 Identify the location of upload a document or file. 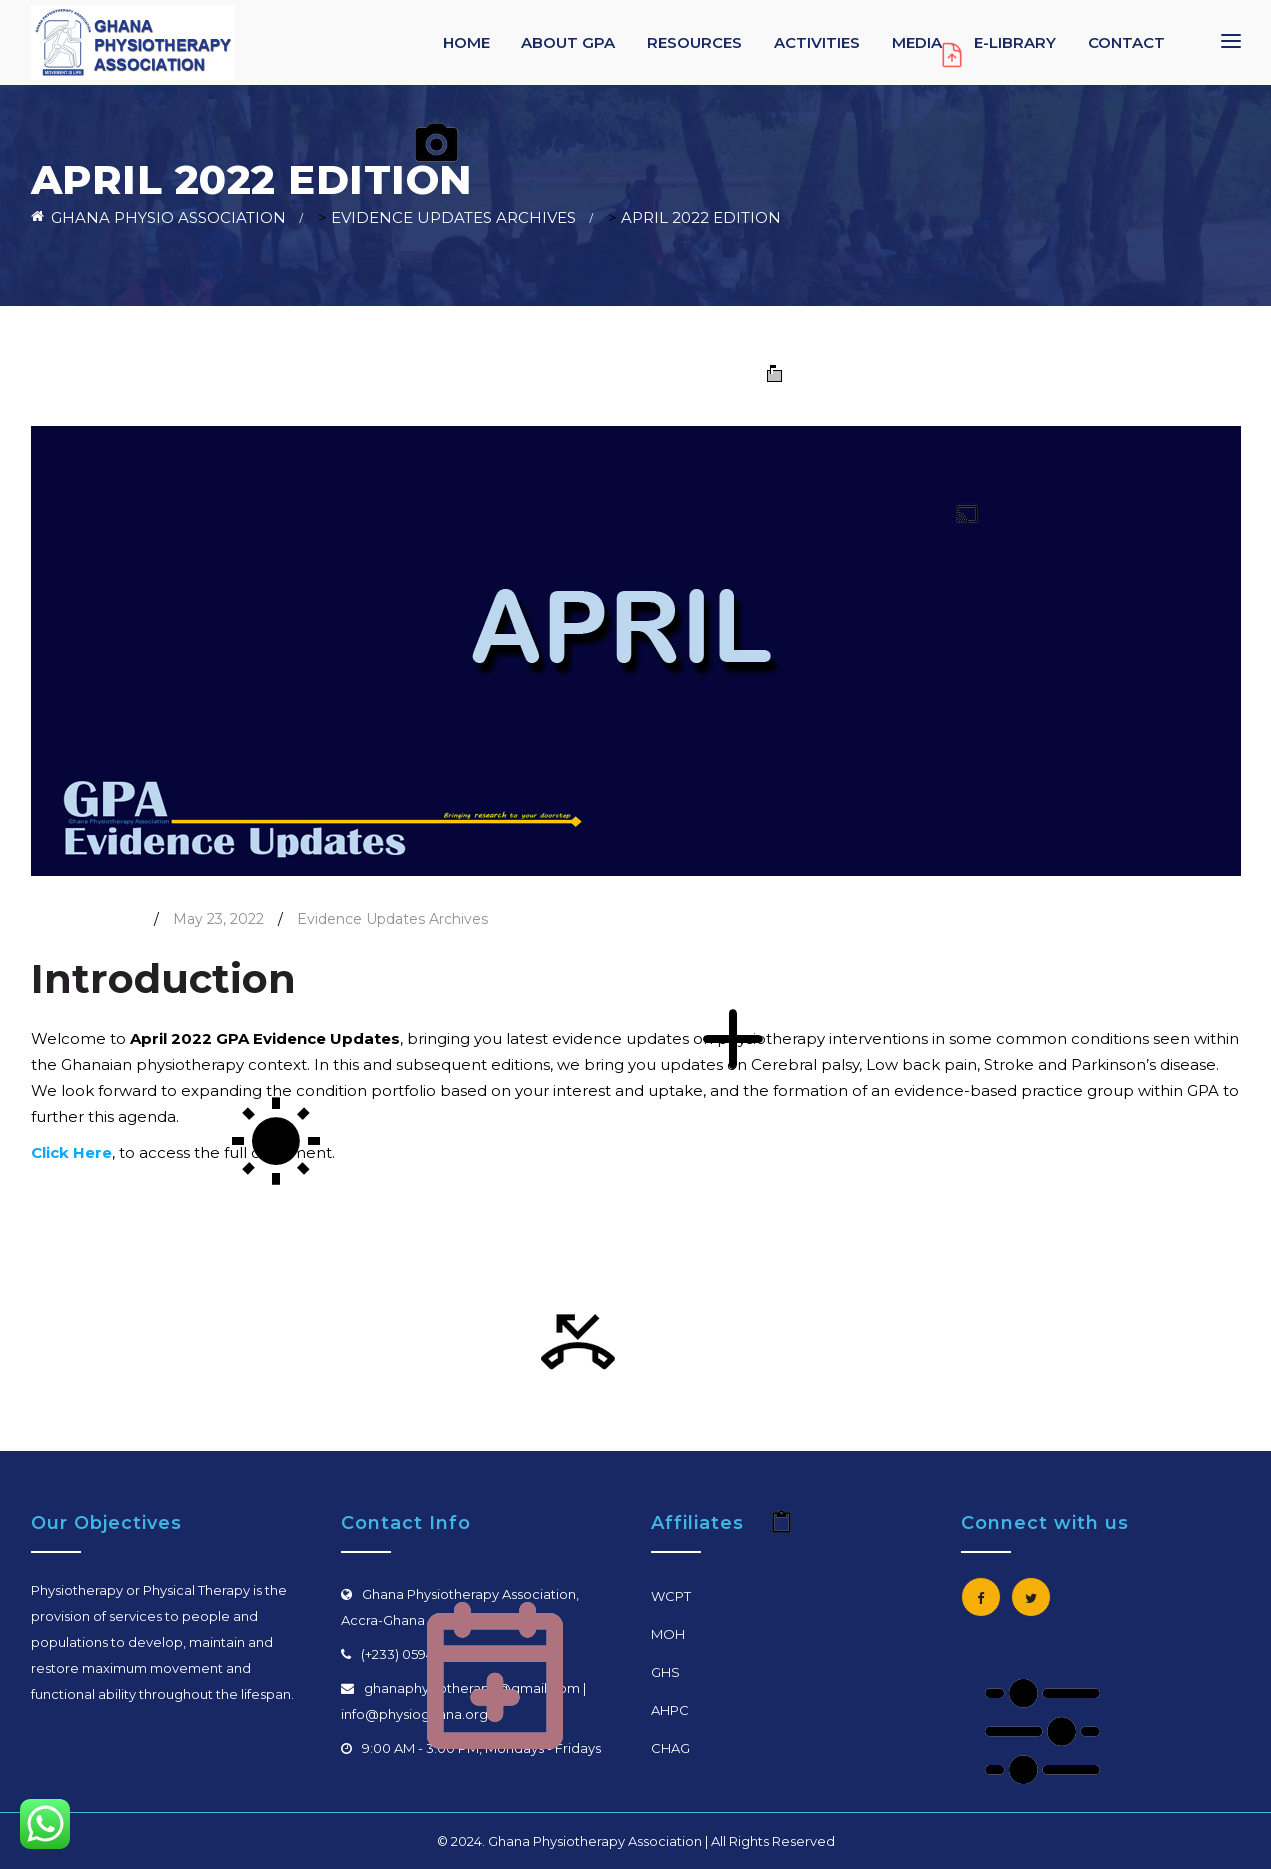
(952, 55).